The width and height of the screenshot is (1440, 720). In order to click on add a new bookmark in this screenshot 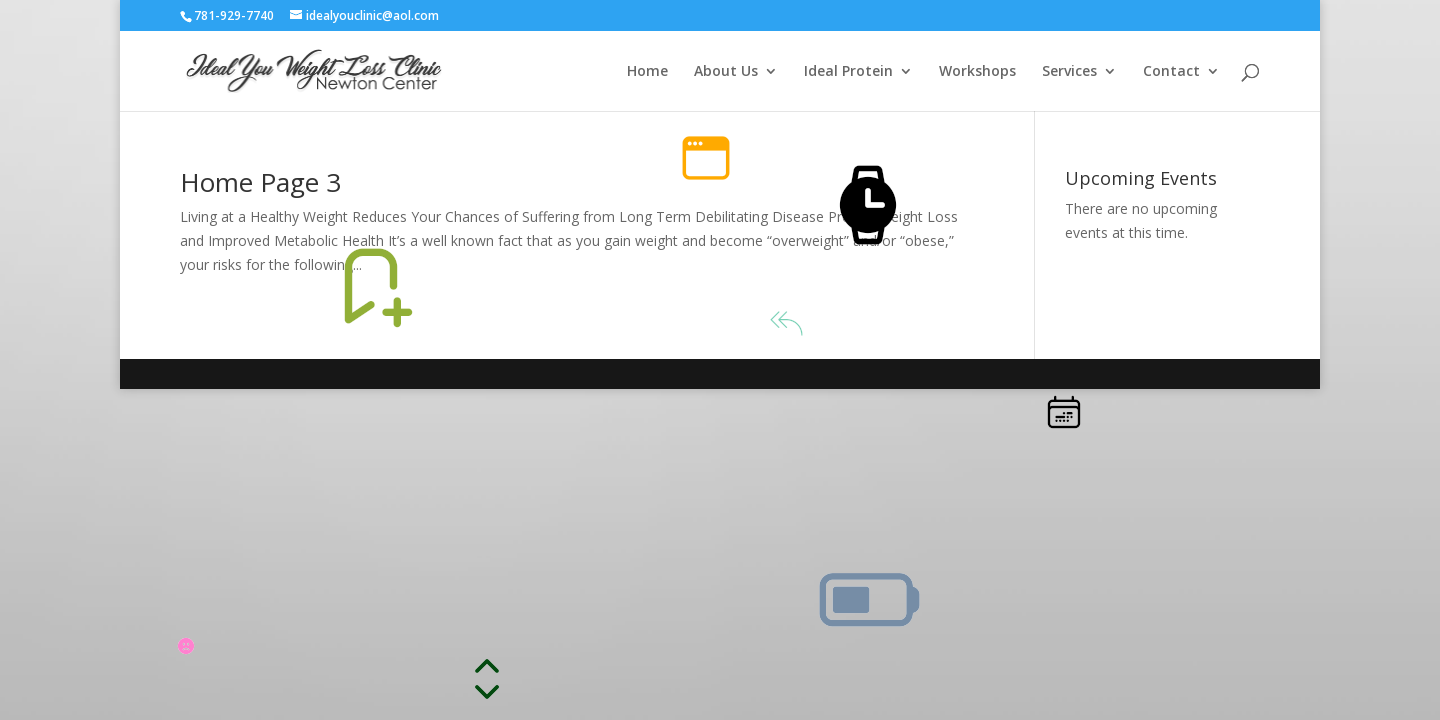, I will do `click(371, 286)`.